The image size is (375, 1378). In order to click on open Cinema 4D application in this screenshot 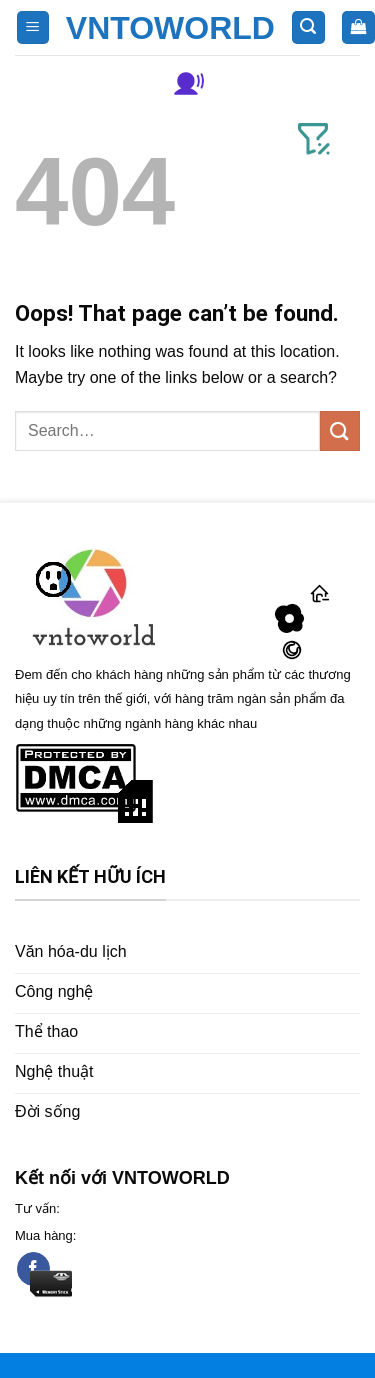, I will do `click(292, 650)`.